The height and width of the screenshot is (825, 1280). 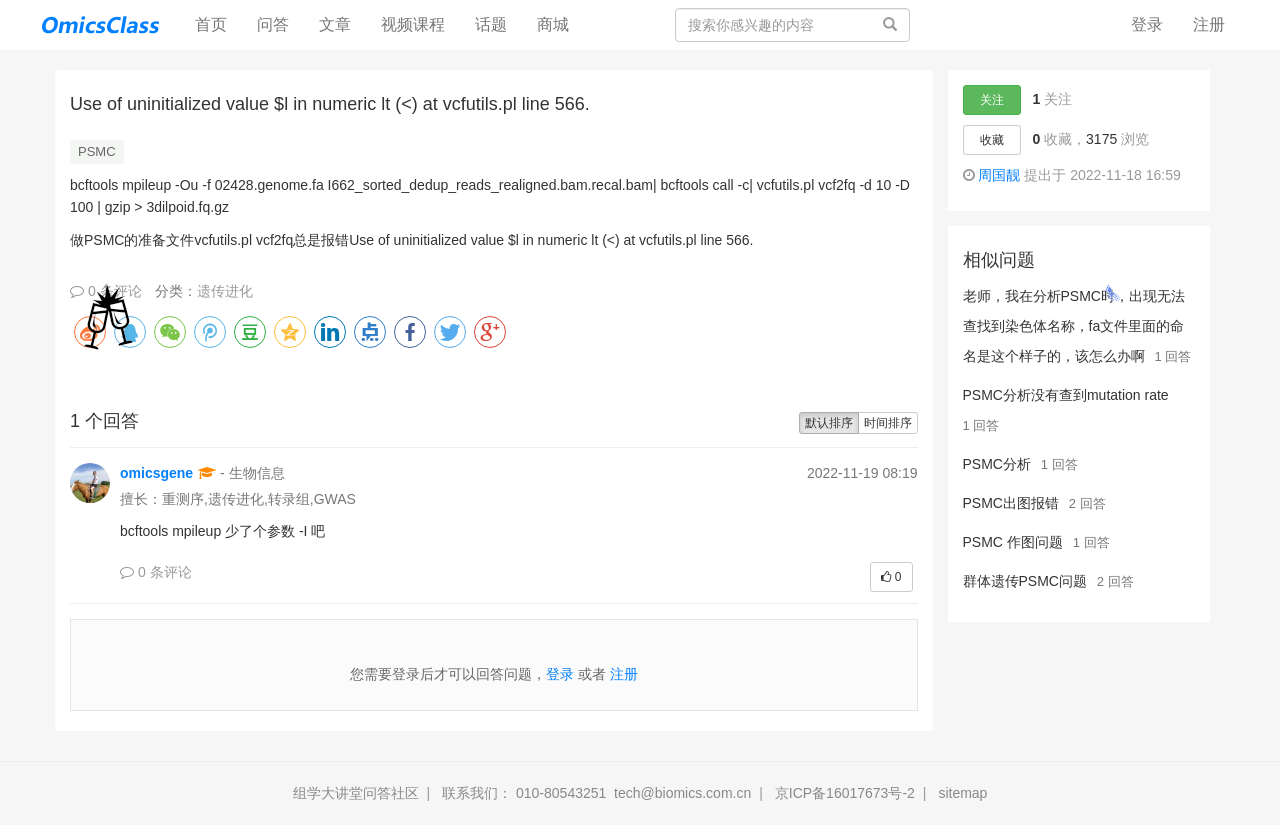 I want to click on equip armor or gauntlet item, so click(x=1113, y=293).